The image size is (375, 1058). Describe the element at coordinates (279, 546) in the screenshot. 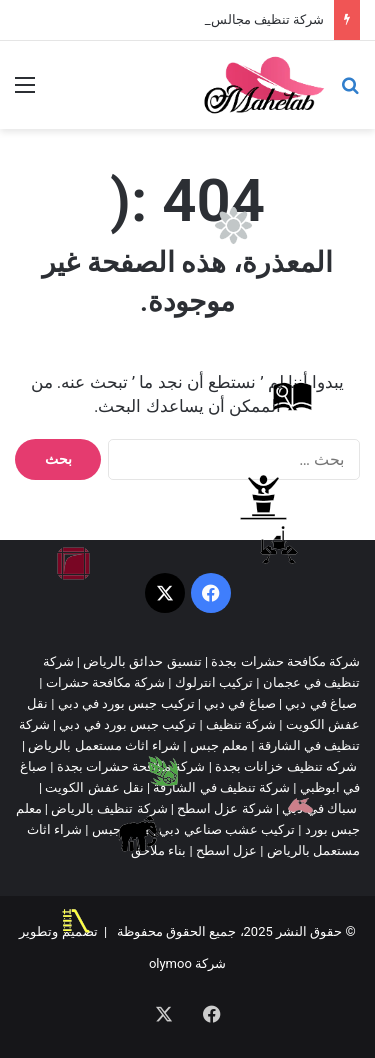

I see `mars pathfinder rover or space exploration feature` at that location.